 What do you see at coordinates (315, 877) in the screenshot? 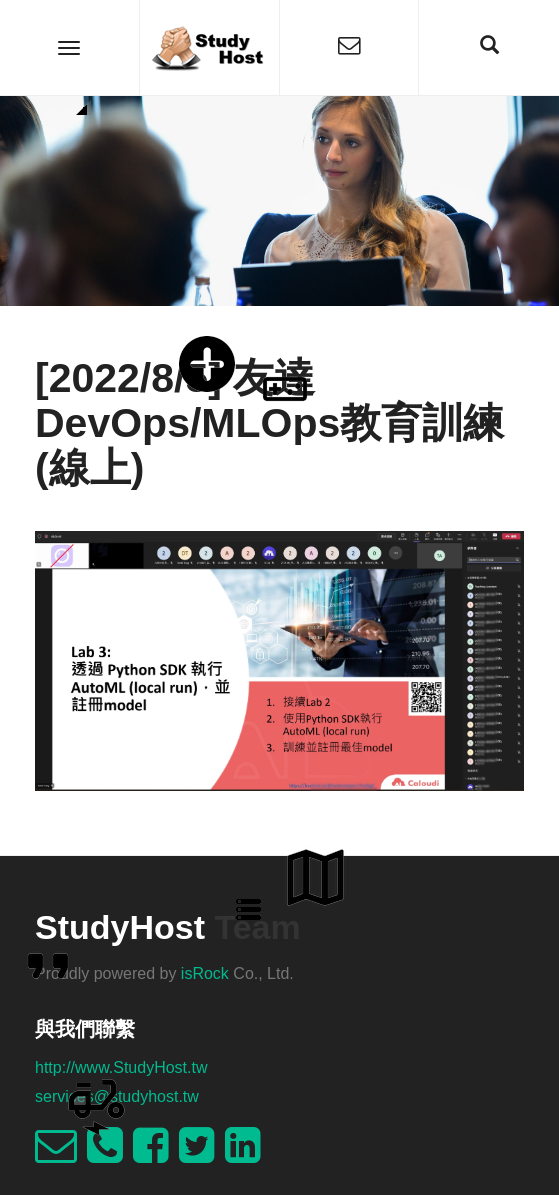
I see `open map view` at bounding box center [315, 877].